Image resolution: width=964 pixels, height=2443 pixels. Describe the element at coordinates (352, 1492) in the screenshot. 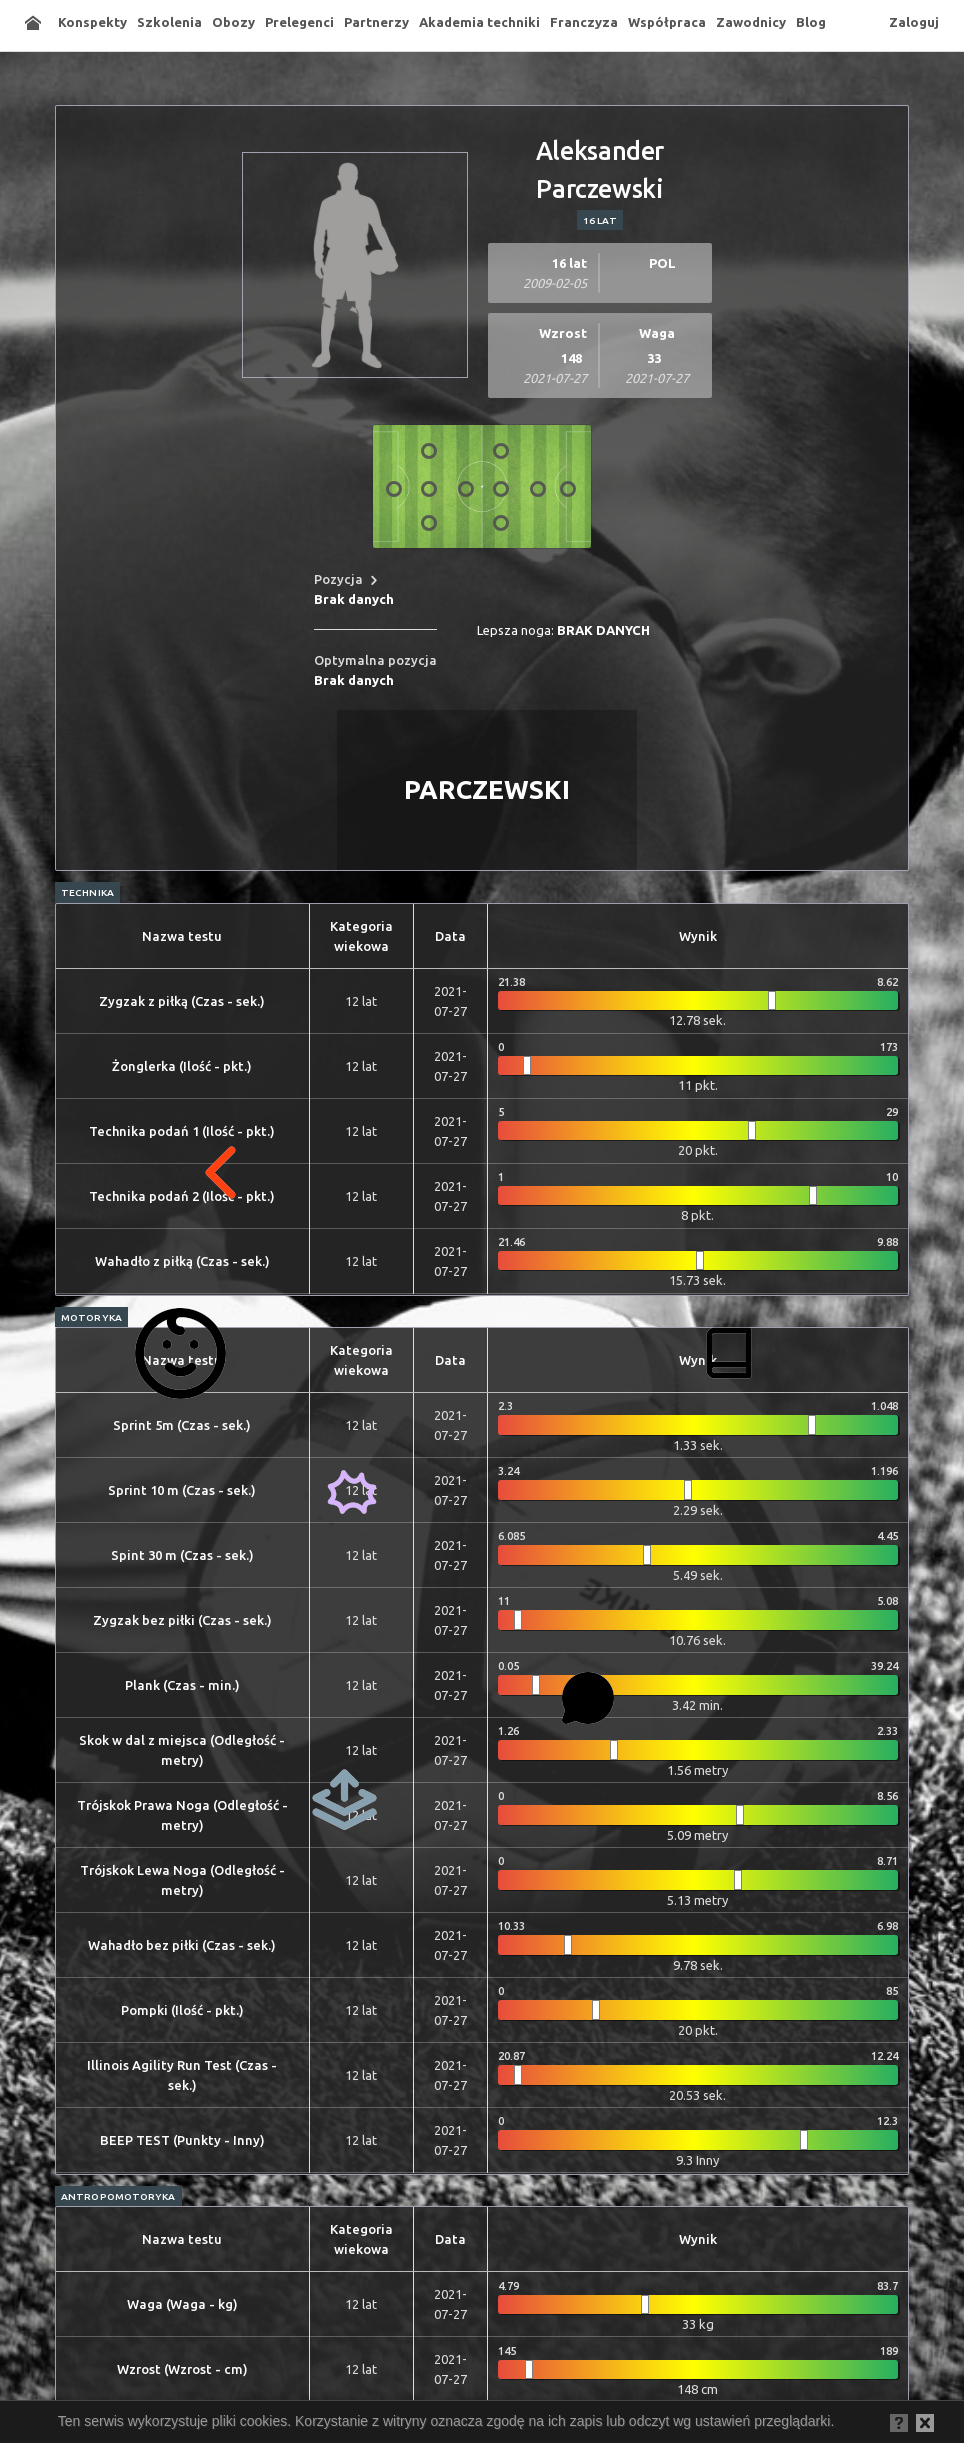

I see `indicates an explosion or impact effect` at that location.